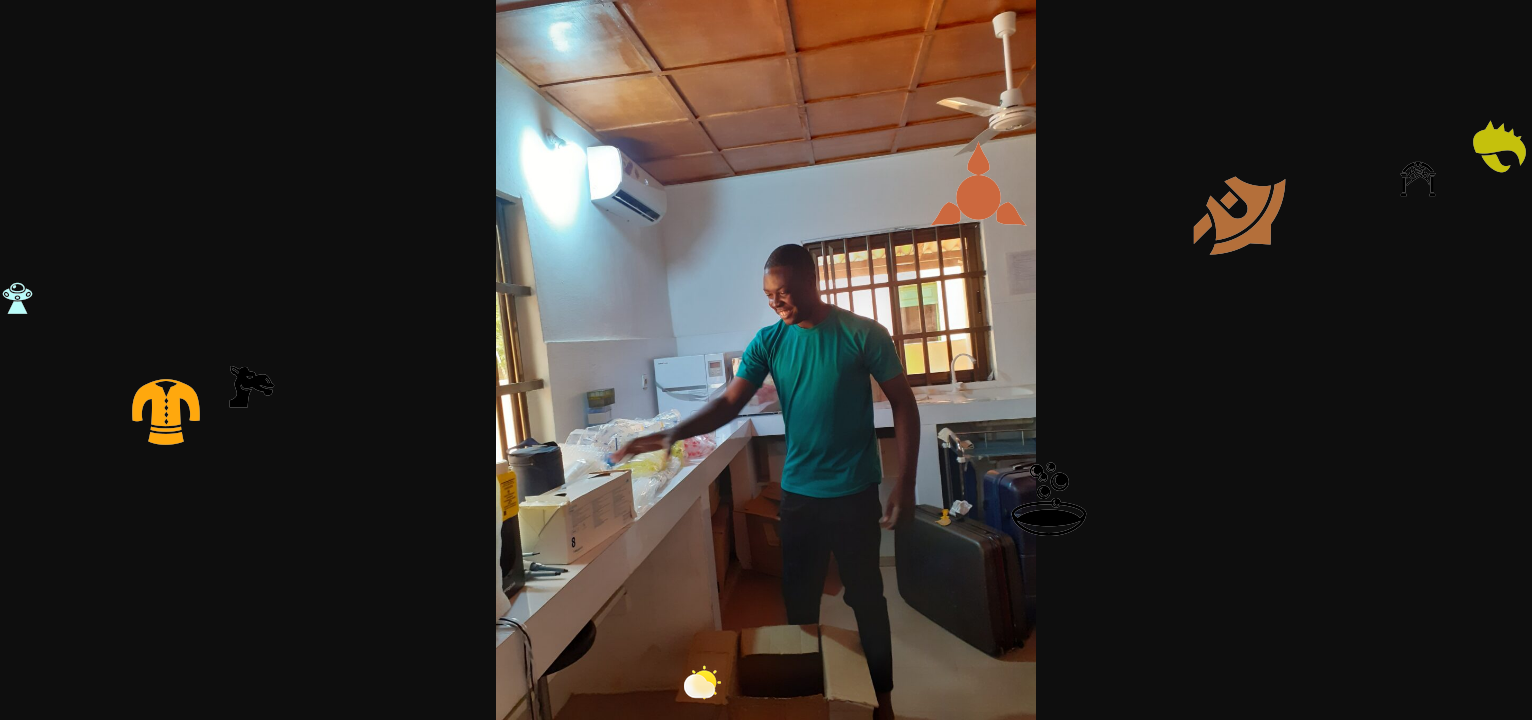 The width and height of the screenshot is (1532, 720). I want to click on enter a dungeon or underground area, so click(1418, 179).